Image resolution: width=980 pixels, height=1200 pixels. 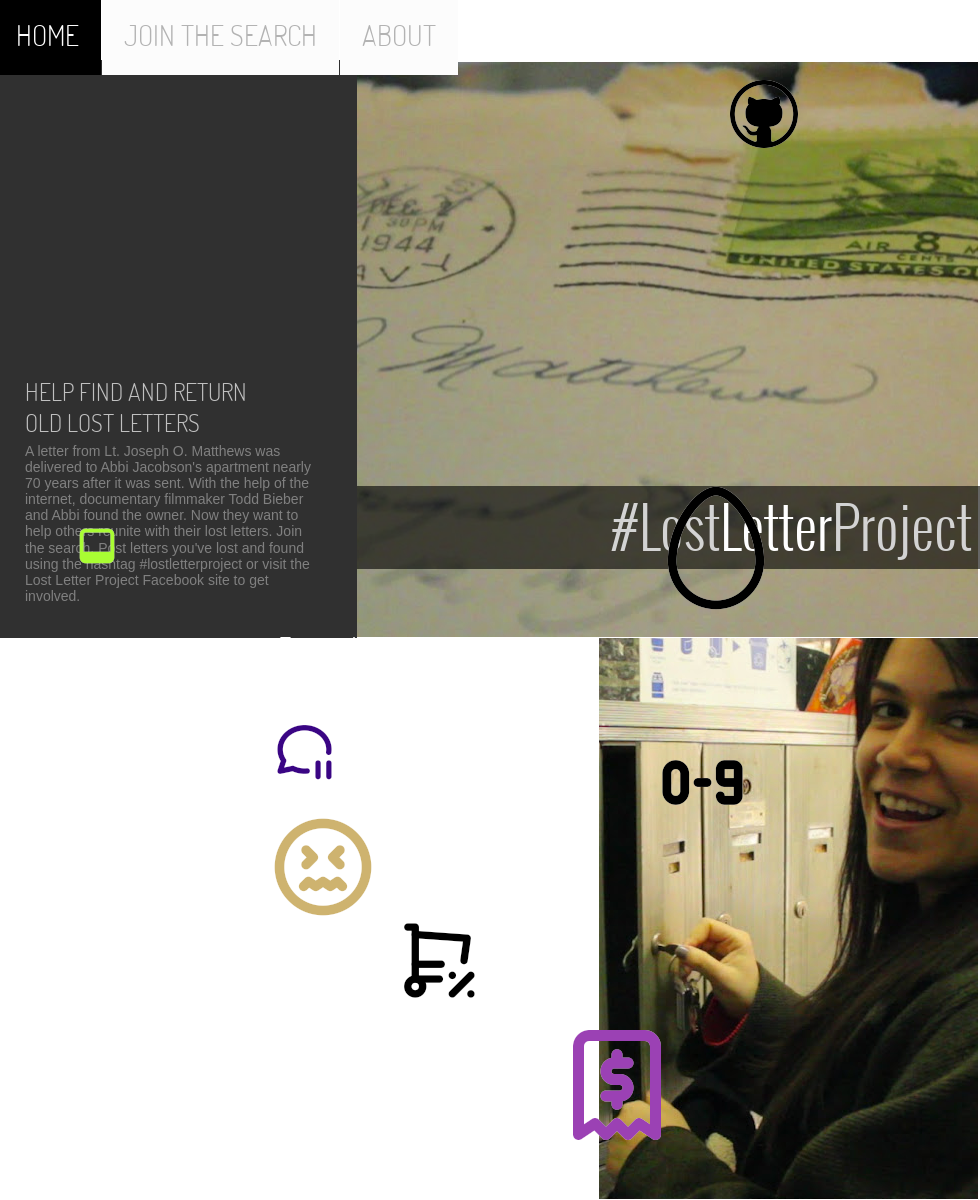 What do you see at coordinates (323, 867) in the screenshot?
I see `express frustration or anger` at bounding box center [323, 867].